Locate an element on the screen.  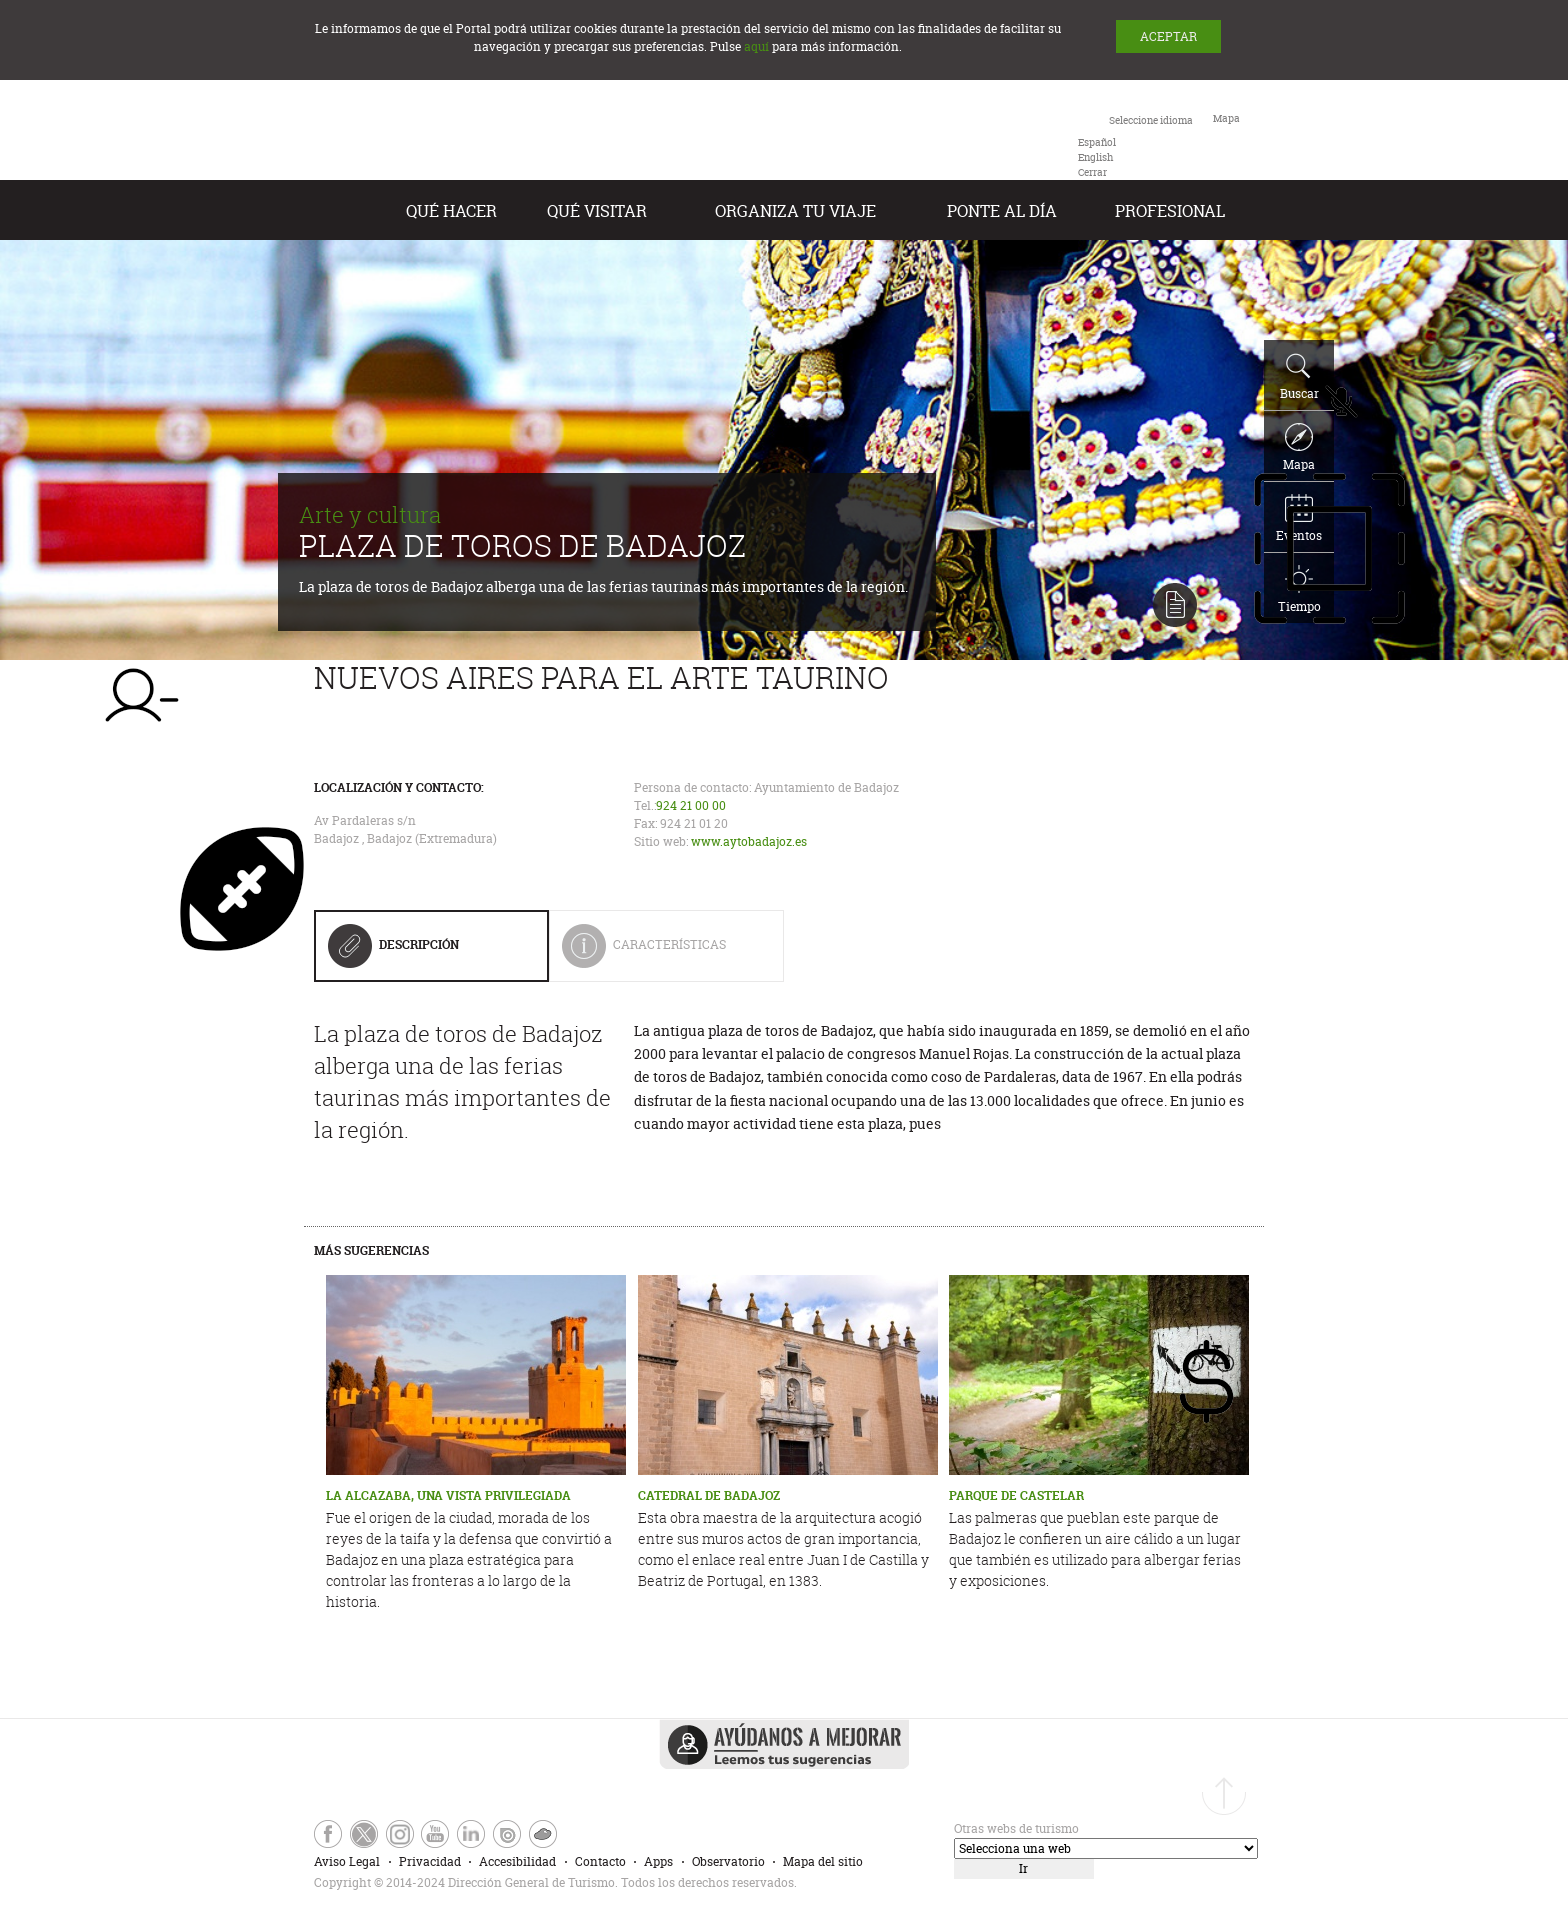
access sports scores and updates is located at coordinates (242, 889).